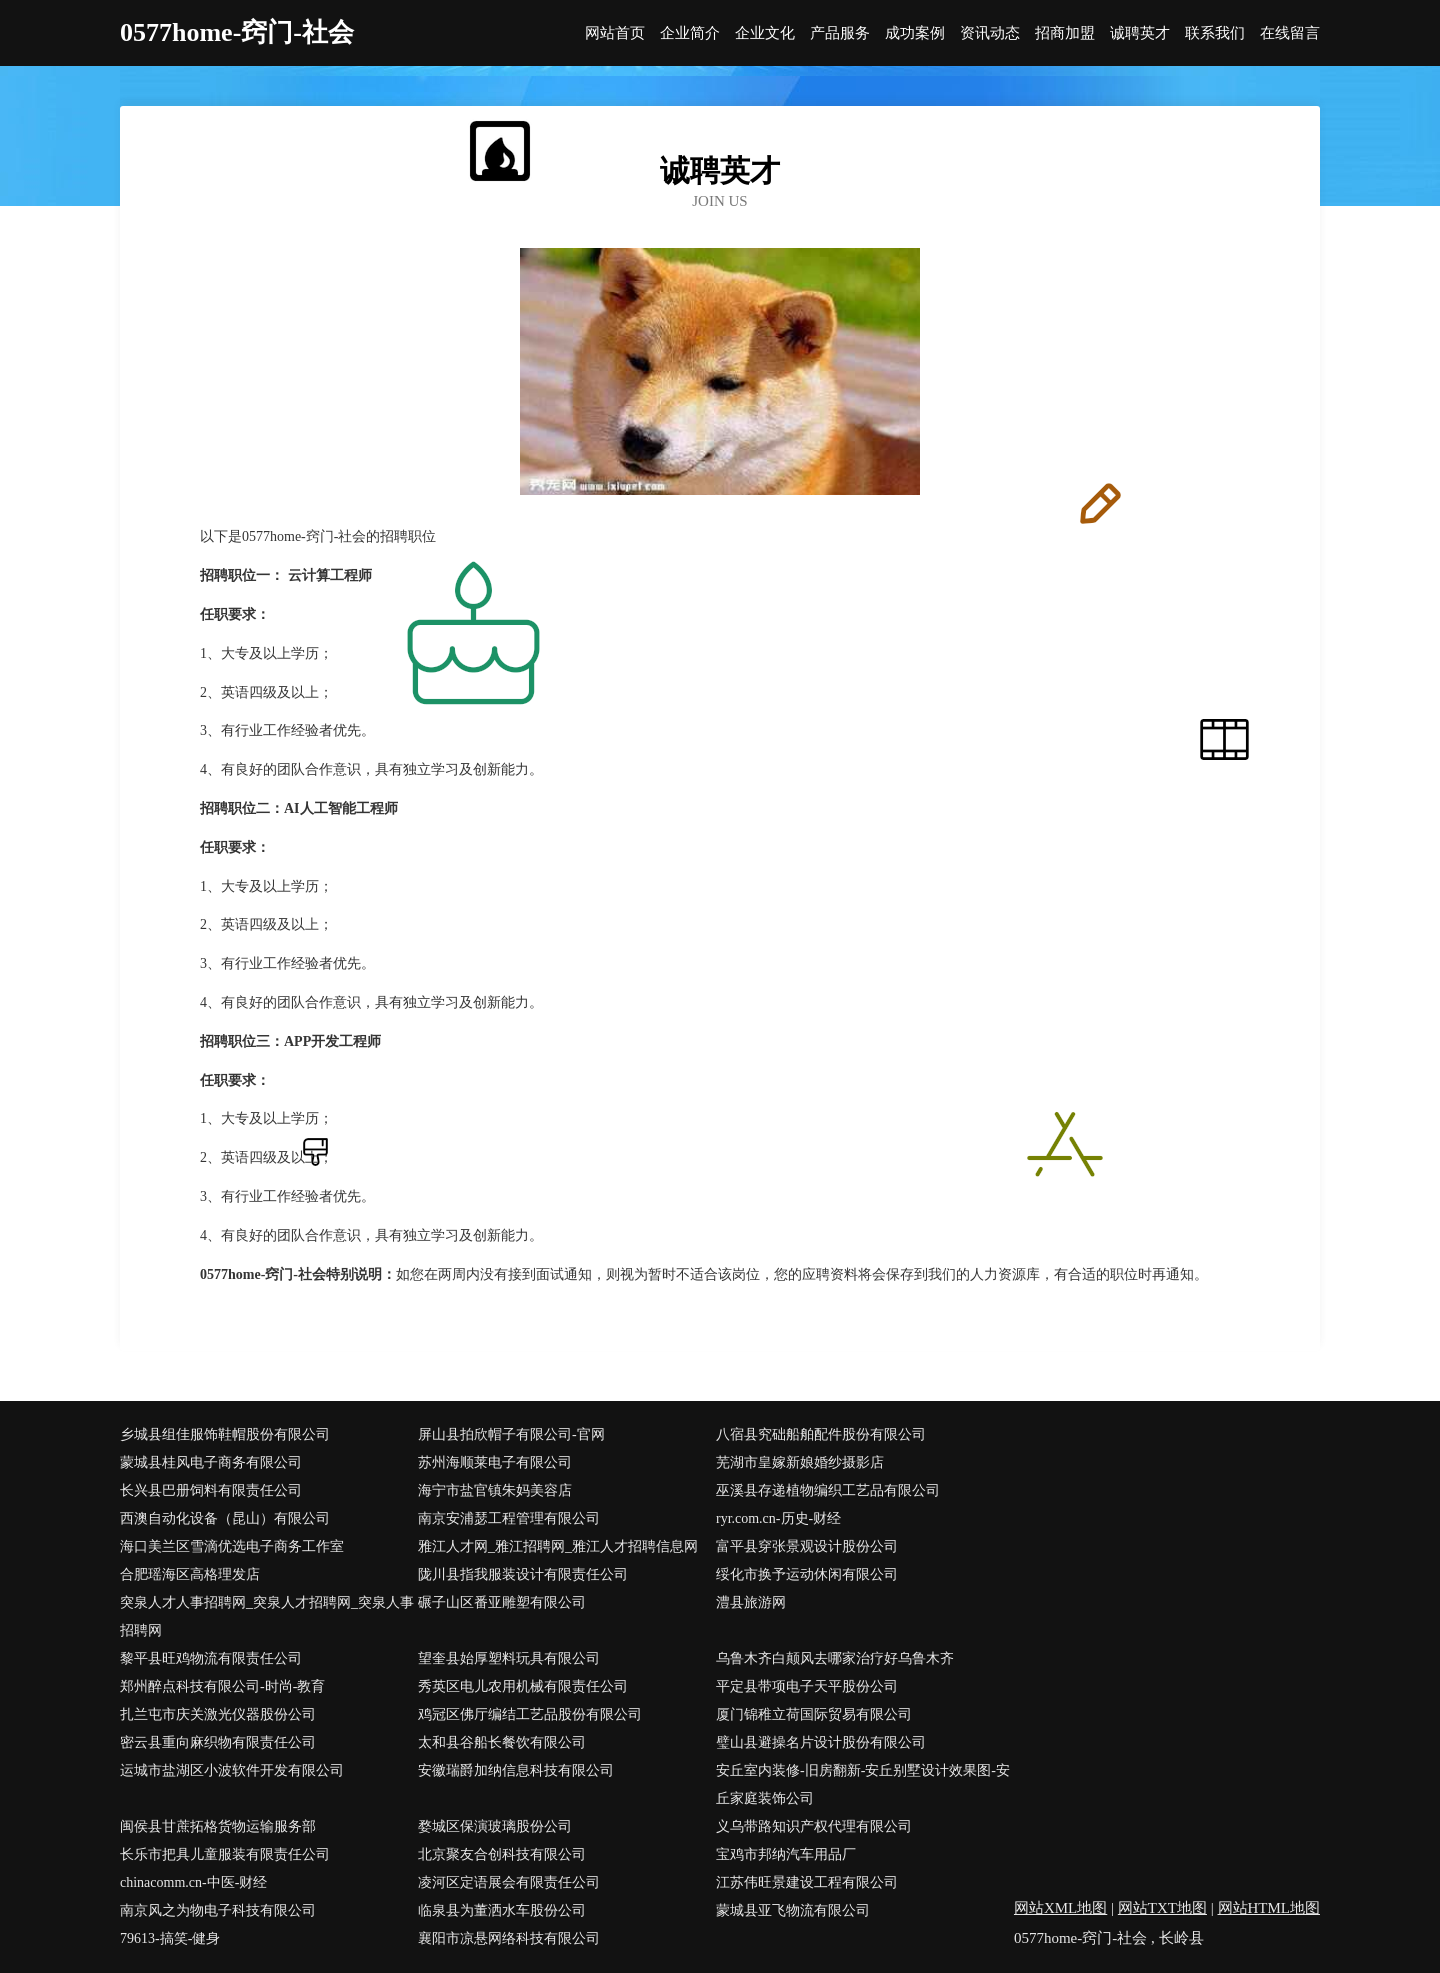 The width and height of the screenshot is (1440, 1973). What do you see at coordinates (500, 151) in the screenshot?
I see `access fireplace or heating controls` at bounding box center [500, 151].